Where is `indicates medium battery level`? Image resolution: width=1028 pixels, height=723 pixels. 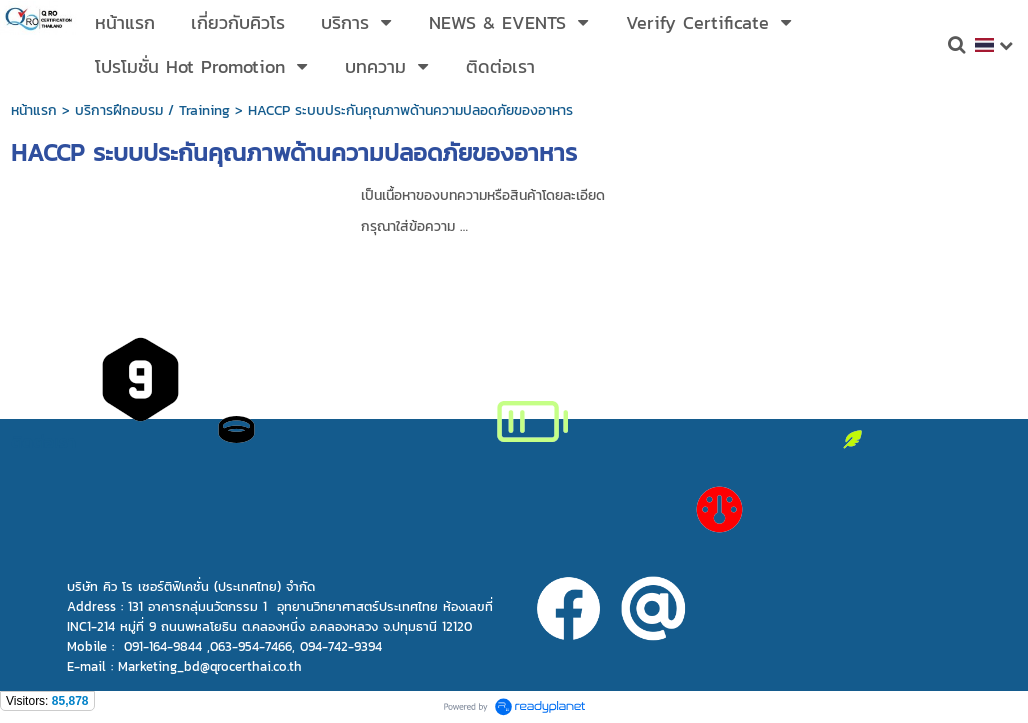
indicates medium battery level is located at coordinates (531, 421).